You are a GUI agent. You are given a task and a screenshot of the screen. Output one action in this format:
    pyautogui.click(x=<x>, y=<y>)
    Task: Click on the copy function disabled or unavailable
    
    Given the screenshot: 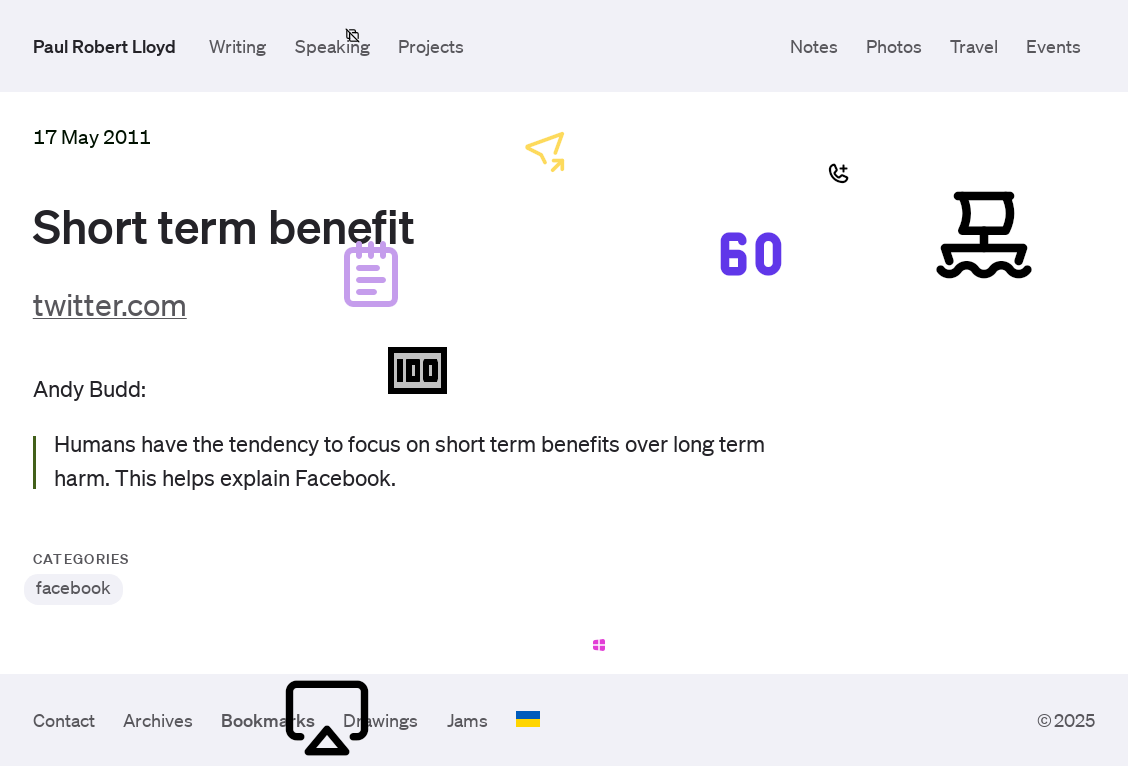 What is the action you would take?
    pyautogui.click(x=352, y=35)
    